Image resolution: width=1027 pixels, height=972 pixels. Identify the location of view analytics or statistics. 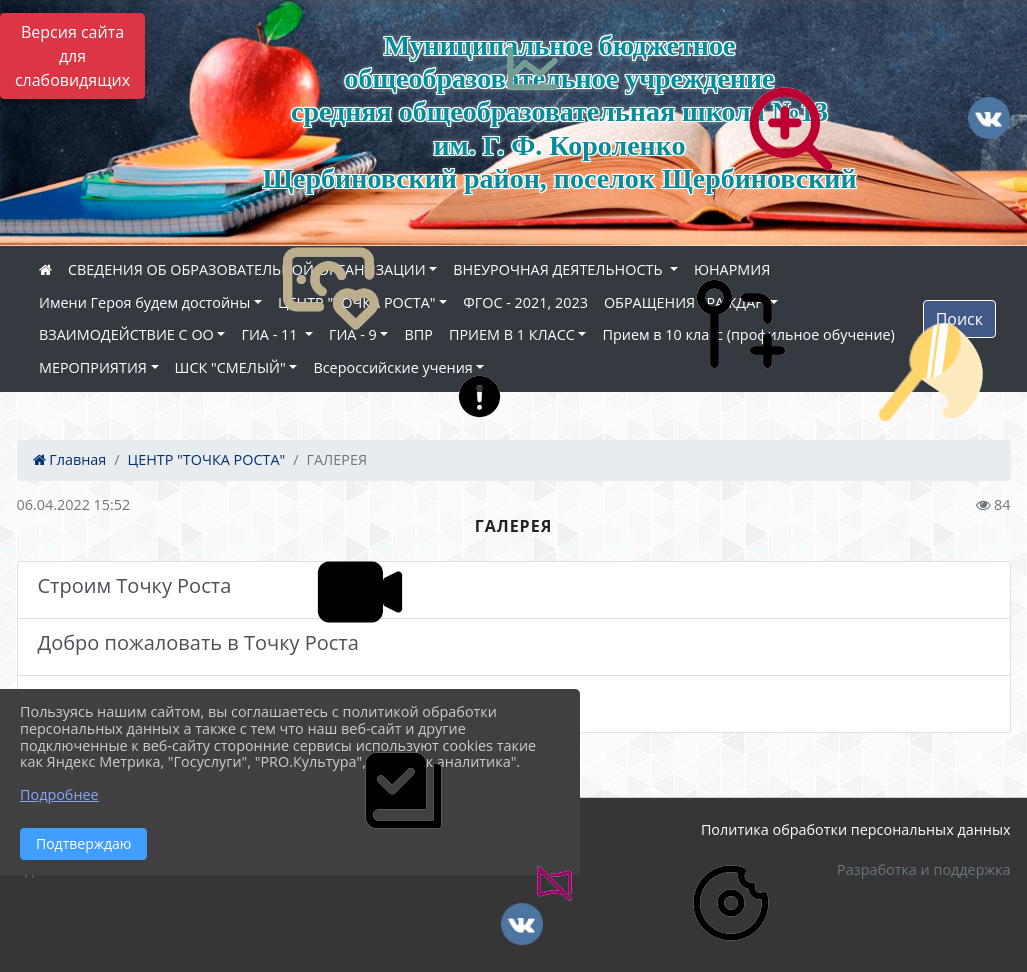
(532, 68).